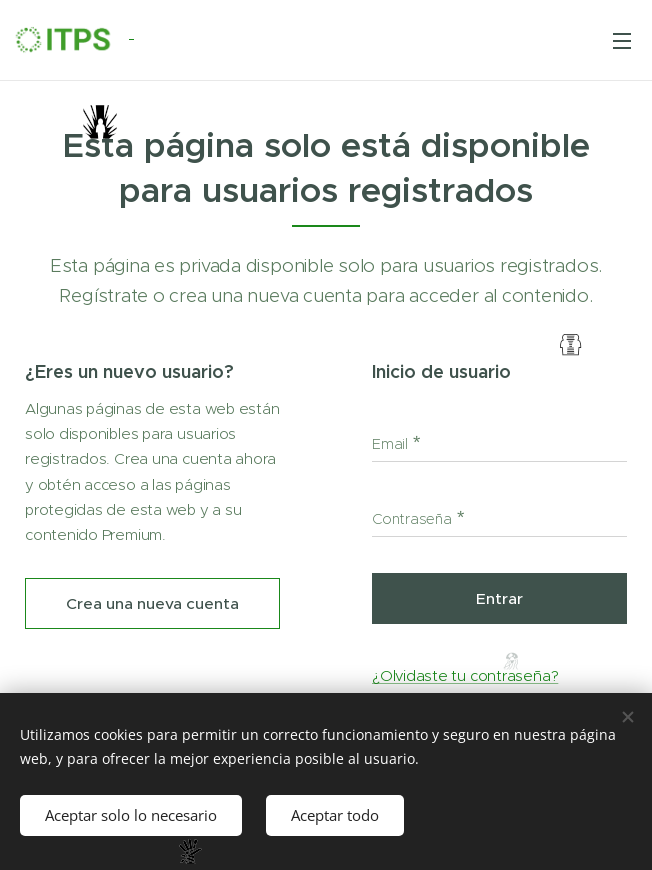 This screenshot has width=652, height=870. What do you see at coordinates (570, 344) in the screenshot?
I see `view connection or relationship status between users` at bounding box center [570, 344].